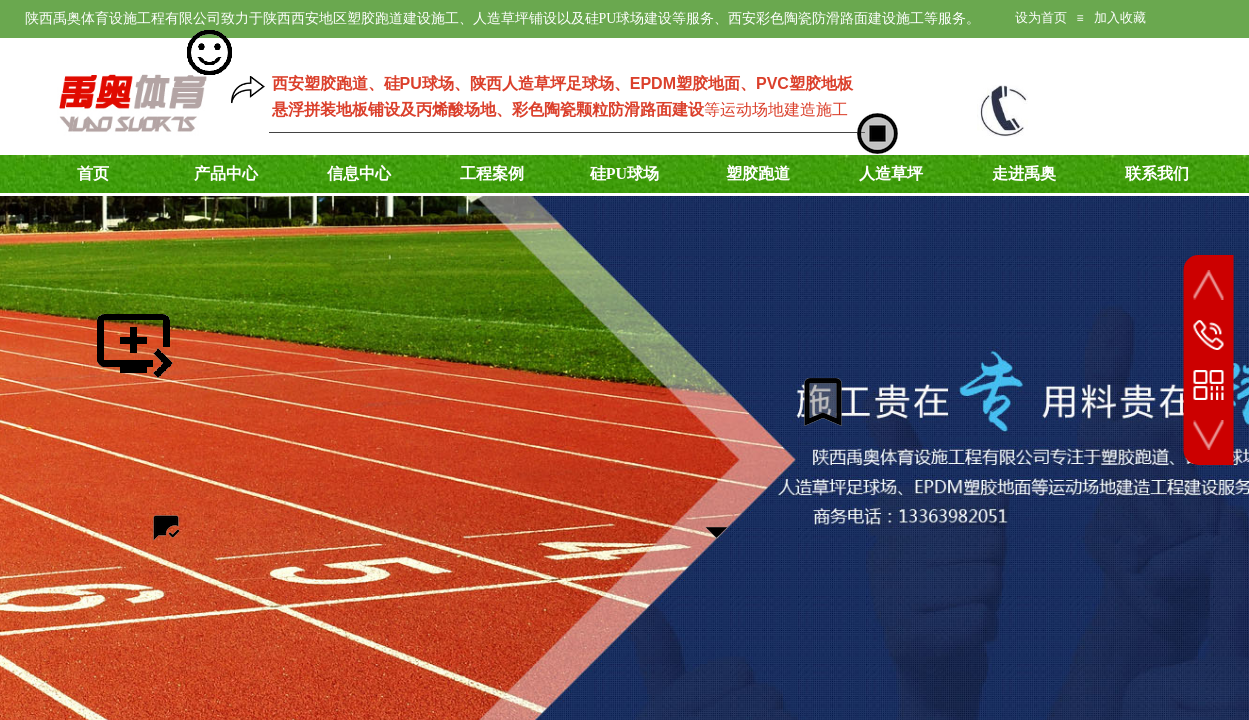 Image resolution: width=1249 pixels, height=720 pixels. I want to click on add to play next in queue, so click(133, 343).